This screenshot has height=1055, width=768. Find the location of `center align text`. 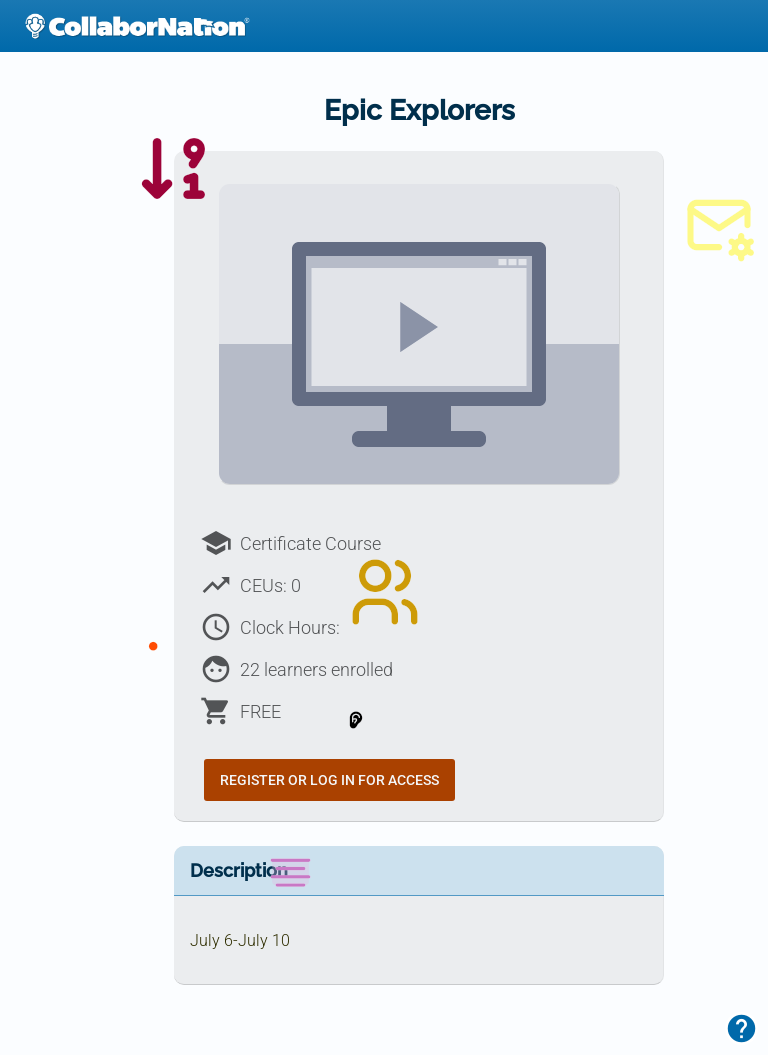

center align text is located at coordinates (290, 873).